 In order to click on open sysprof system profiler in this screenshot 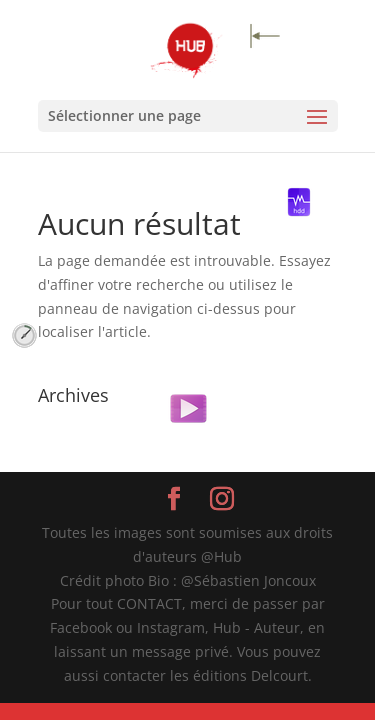, I will do `click(24, 335)`.